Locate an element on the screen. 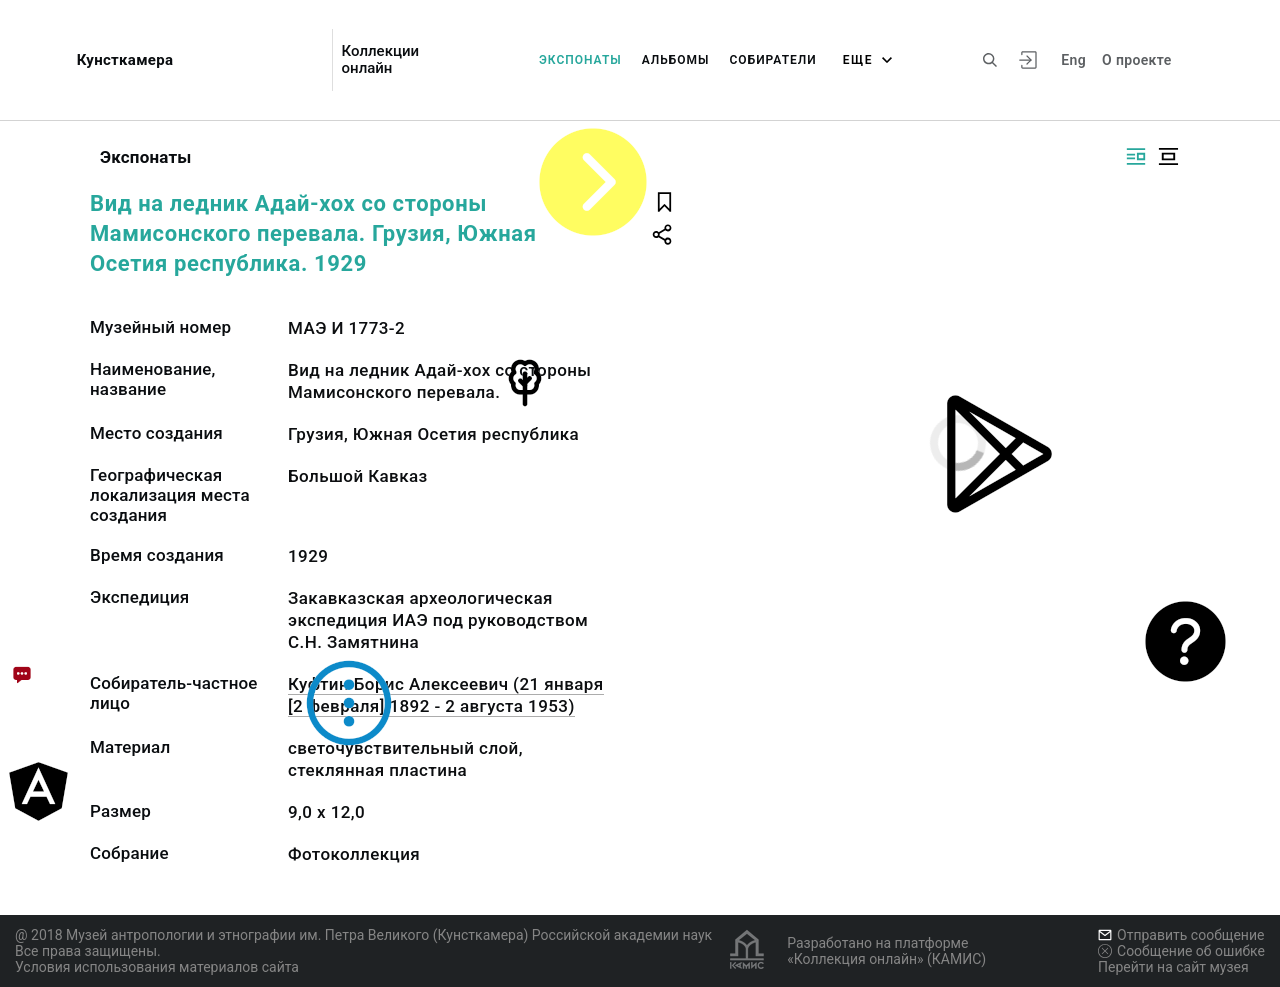 This screenshot has height=987, width=1280. access help or support information is located at coordinates (1185, 641).